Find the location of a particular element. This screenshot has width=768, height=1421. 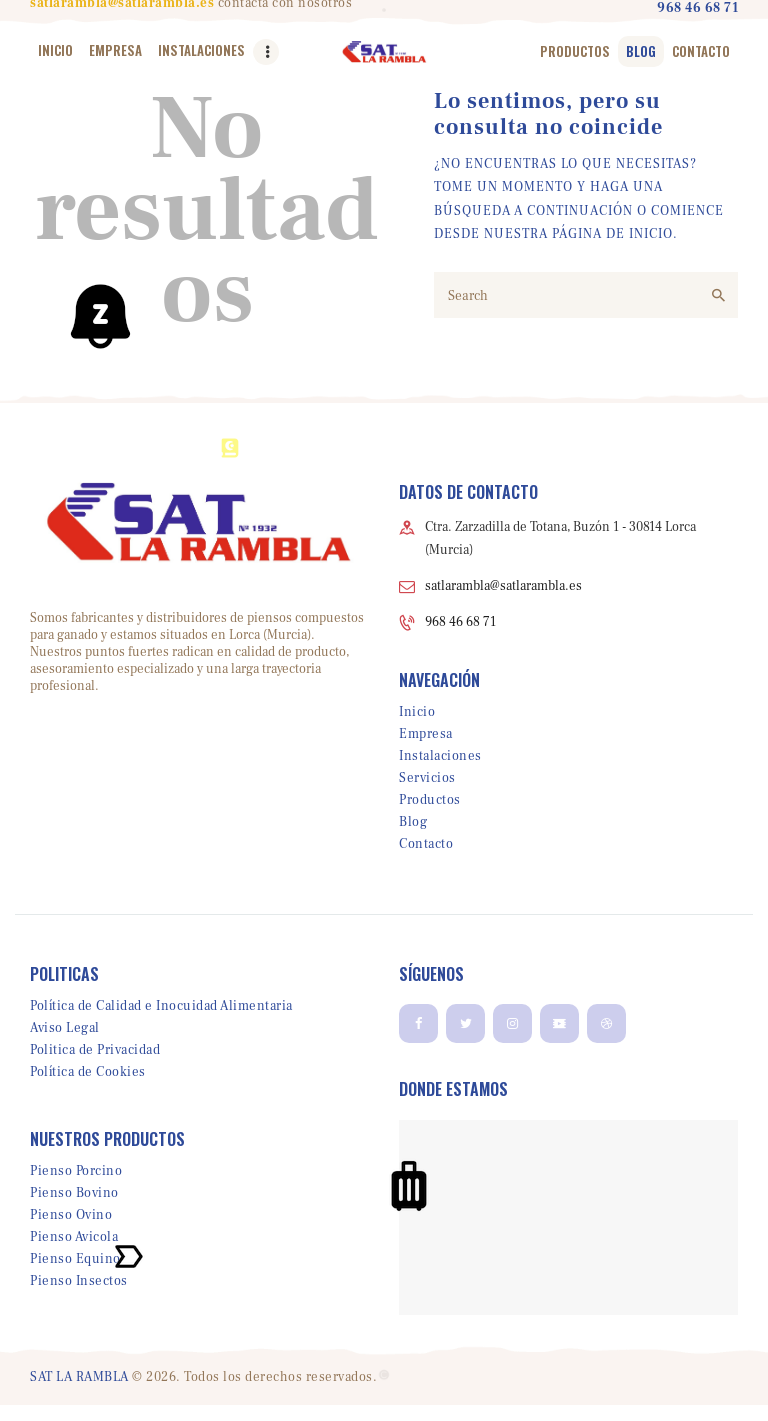

mark item as important is located at coordinates (128, 1256).